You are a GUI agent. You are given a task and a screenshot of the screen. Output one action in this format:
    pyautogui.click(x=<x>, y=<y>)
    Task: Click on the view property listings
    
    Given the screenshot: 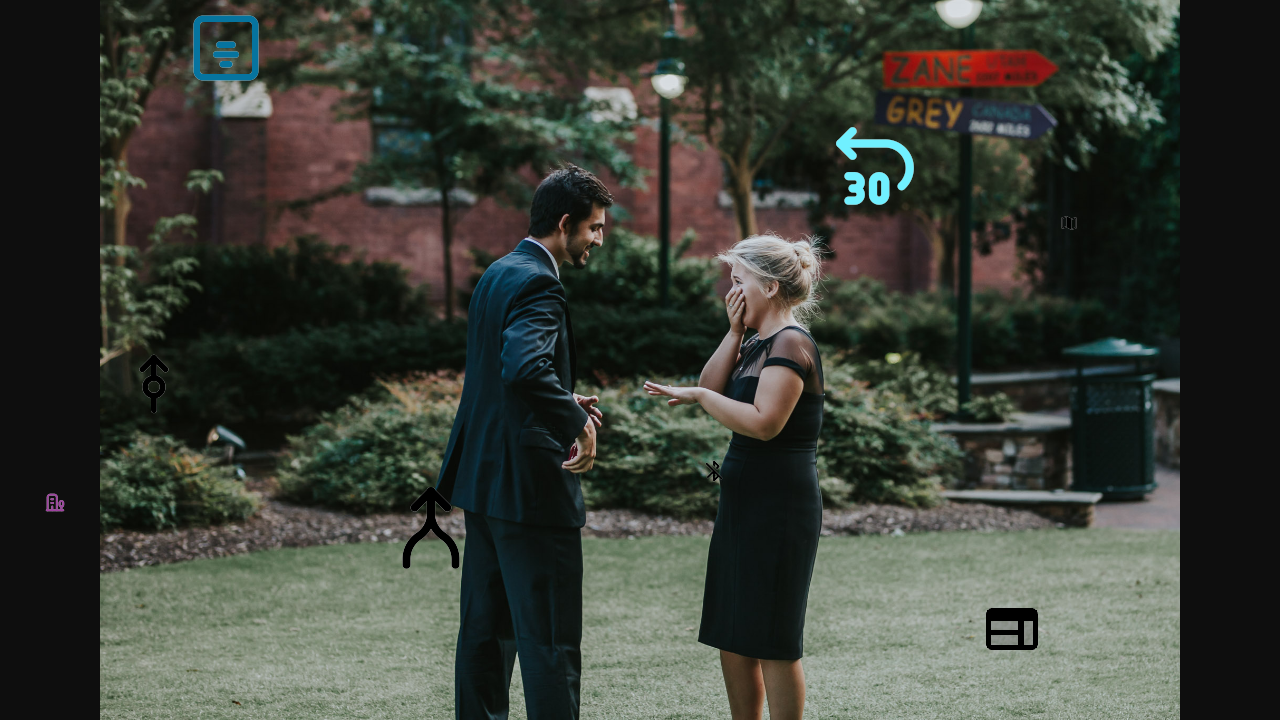 What is the action you would take?
    pyautogui.click(x=55, y=502)
    